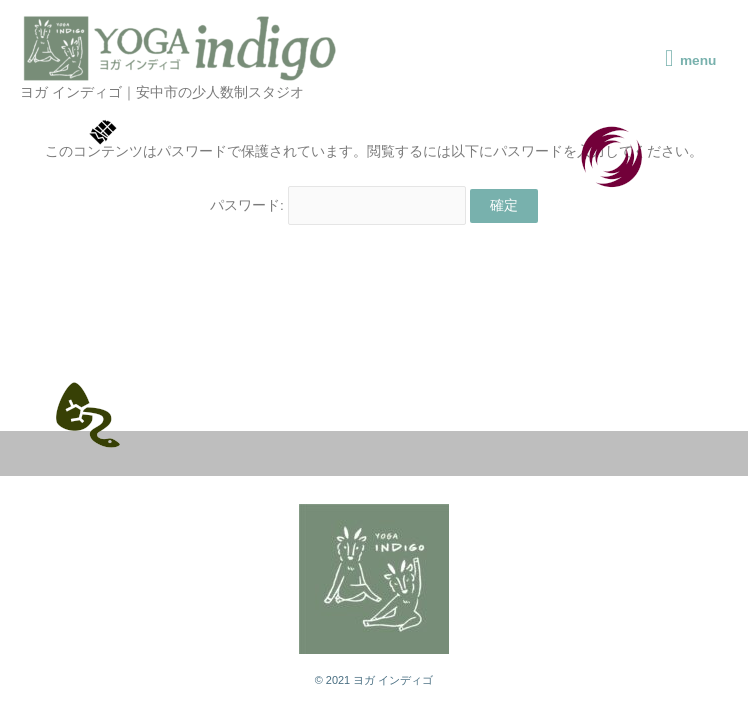  What do you see at coordinates (611, 156) in the screenshot?
I see `indicates sound or audio resonance effect` at bounding box center [611, 156].